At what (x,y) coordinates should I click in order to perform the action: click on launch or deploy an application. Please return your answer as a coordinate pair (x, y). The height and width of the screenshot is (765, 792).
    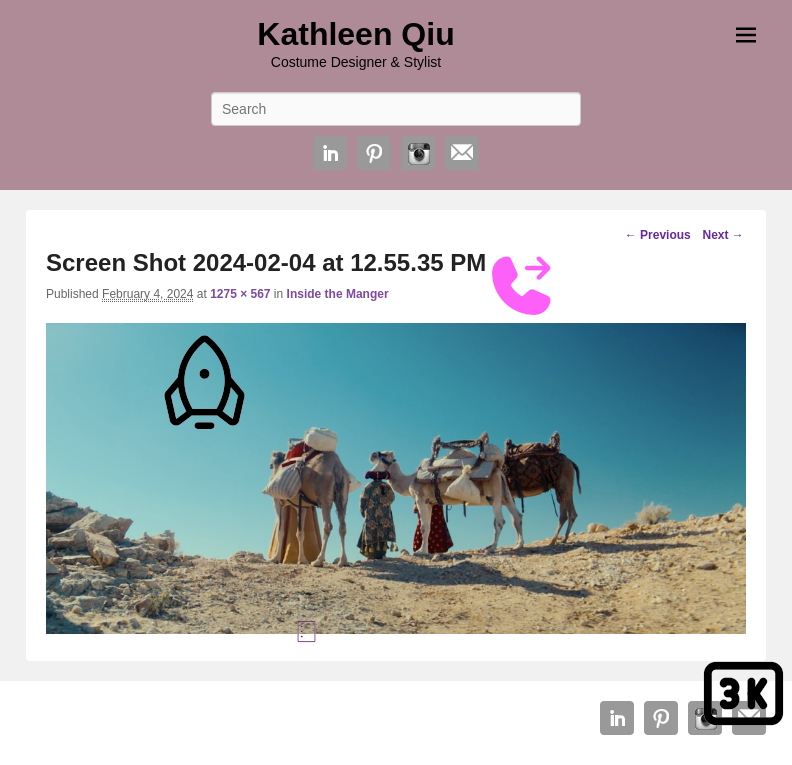
    Looking at the image, I should click on (204, 385).